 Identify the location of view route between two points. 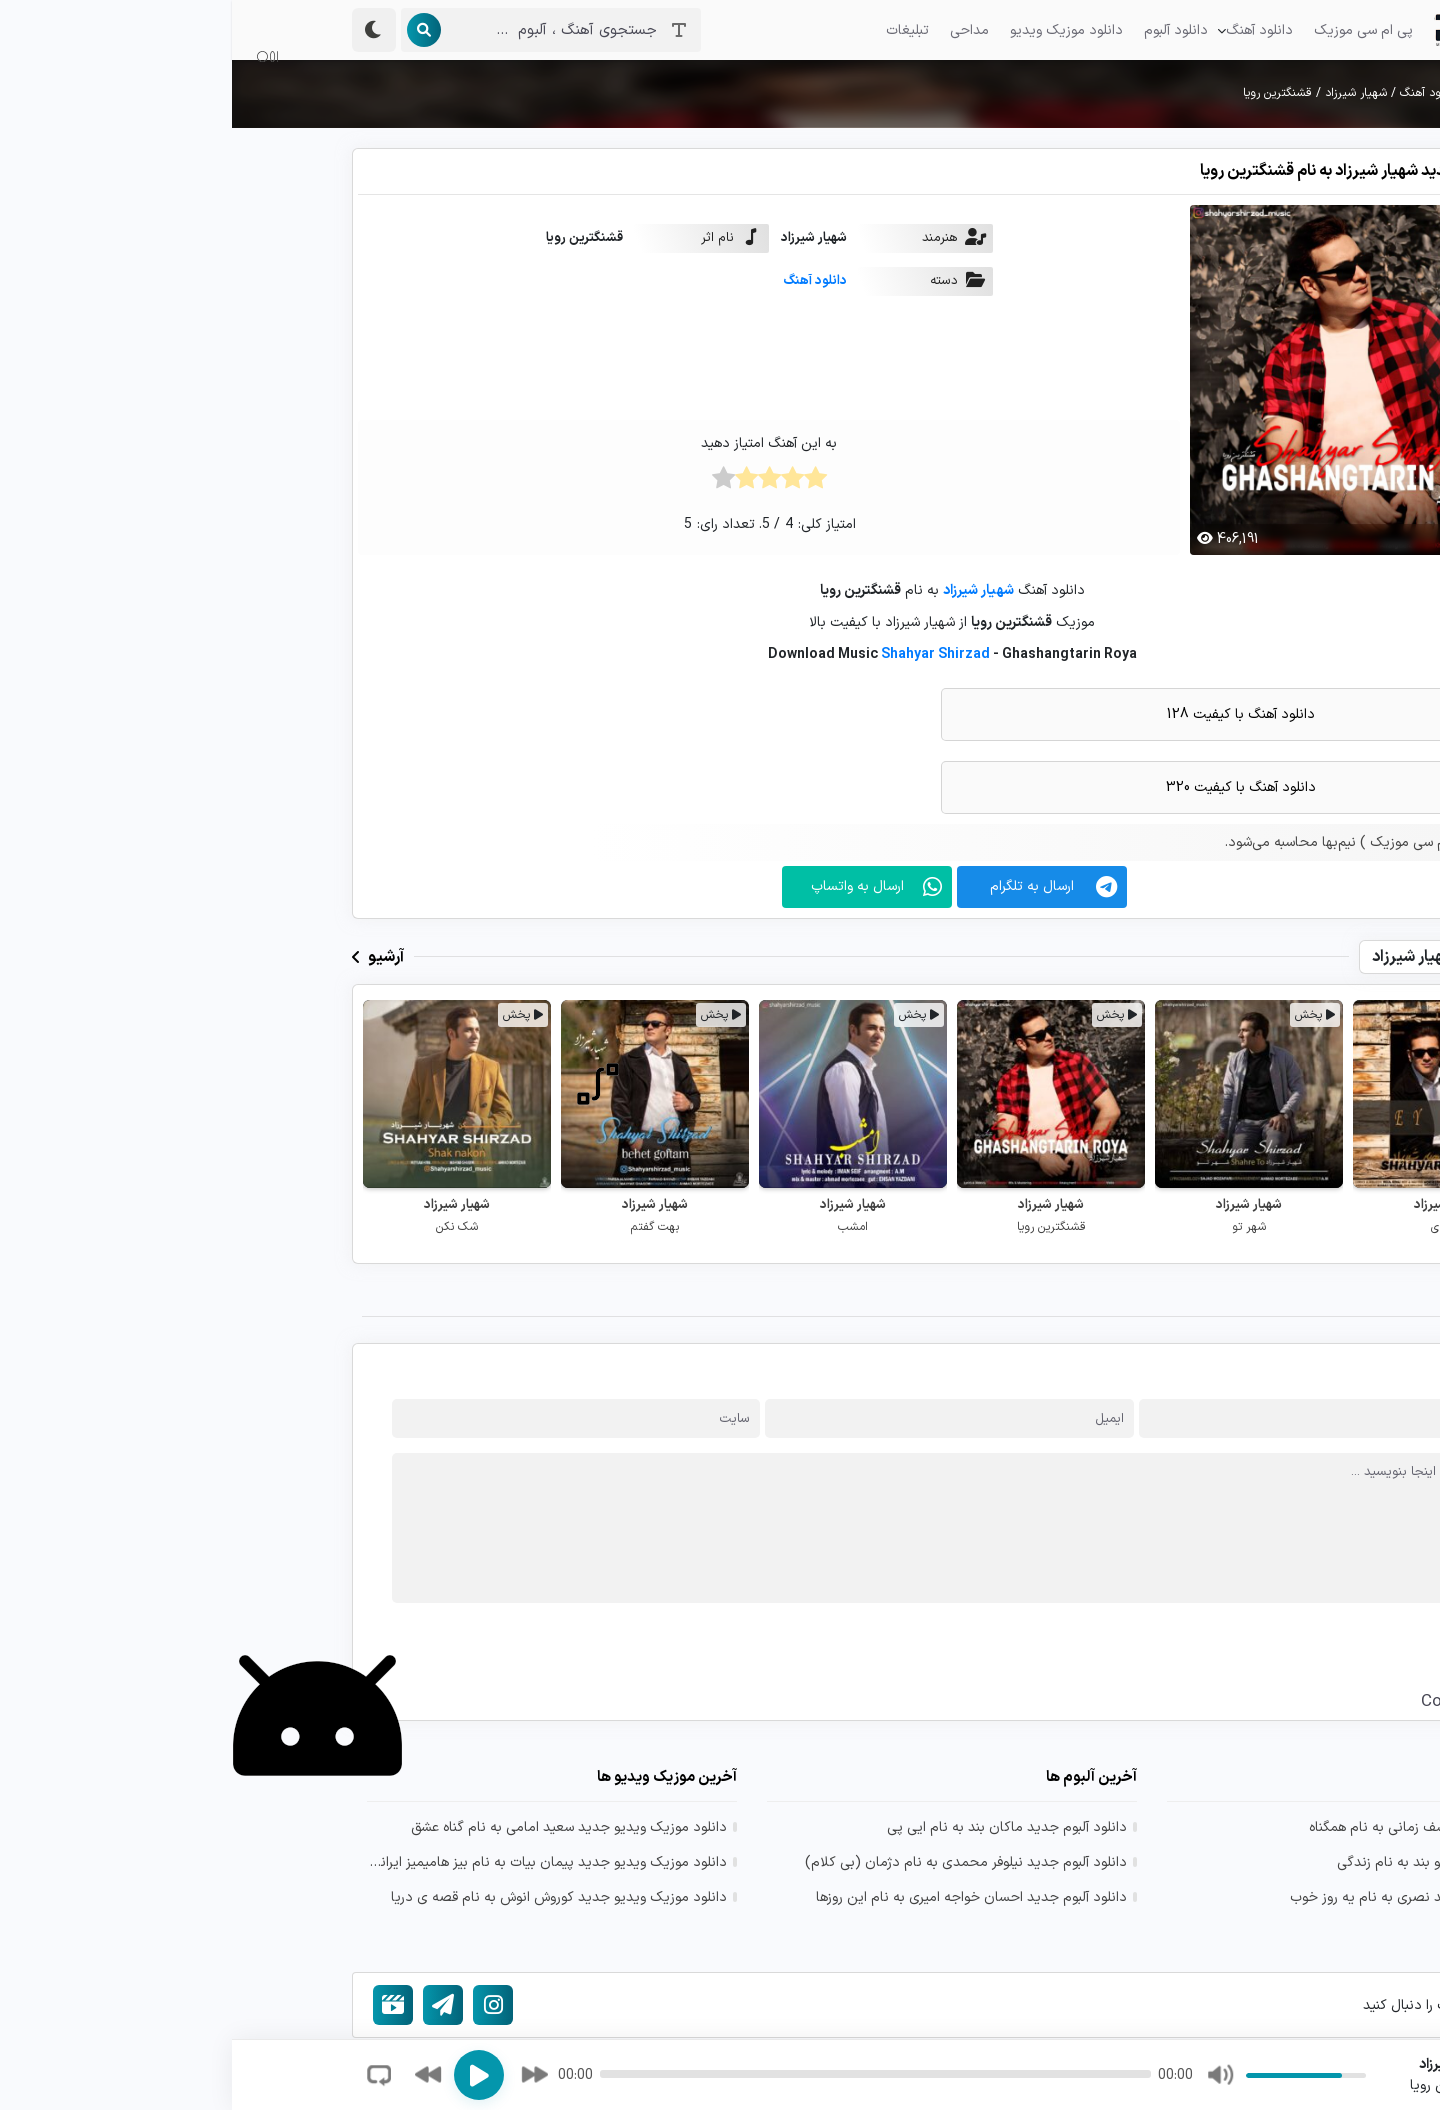
(598, 1084).